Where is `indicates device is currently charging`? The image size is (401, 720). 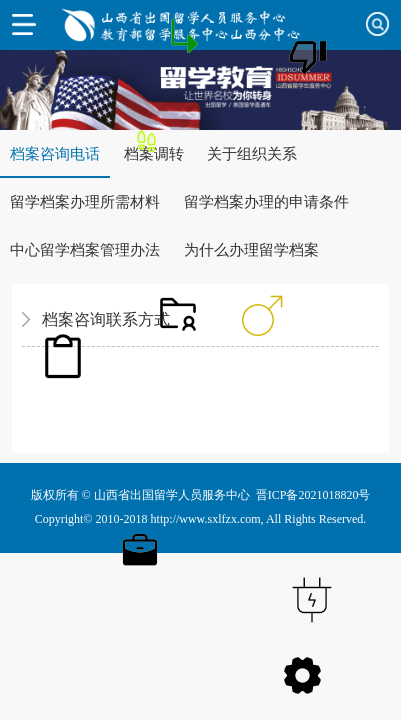
indicates device is currently charging is located at coordinates (312, 600).